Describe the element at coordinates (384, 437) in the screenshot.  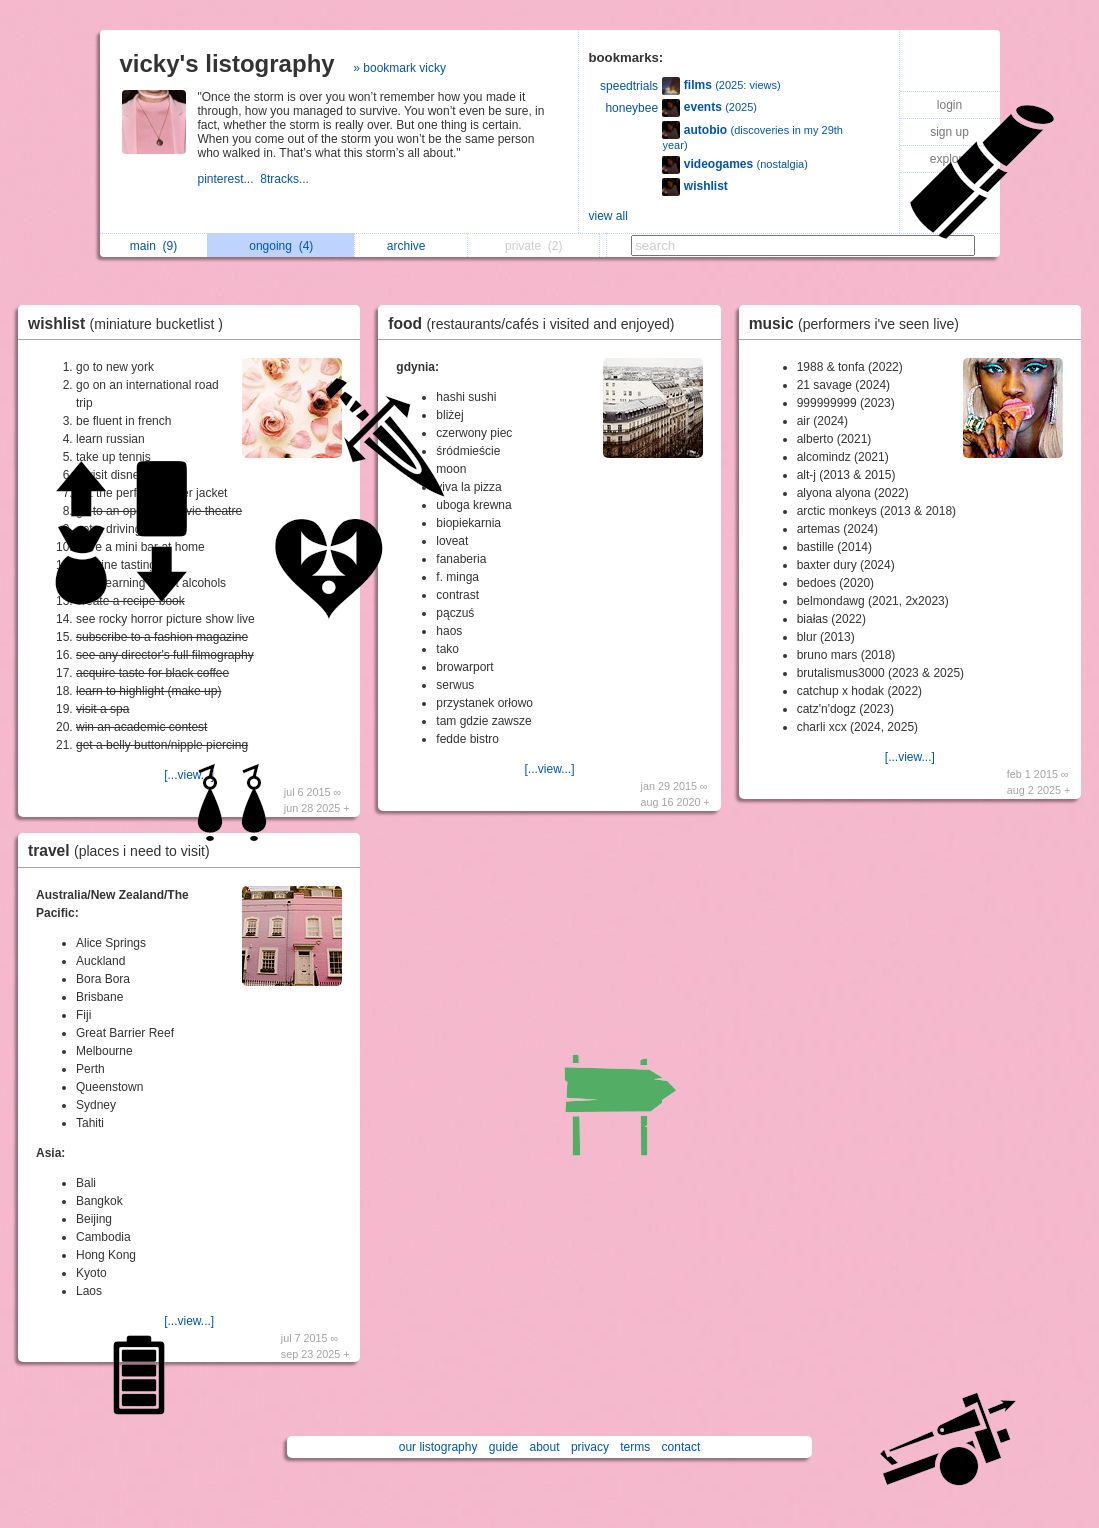
I see `equip a dagger or short blade weapon` at that location.